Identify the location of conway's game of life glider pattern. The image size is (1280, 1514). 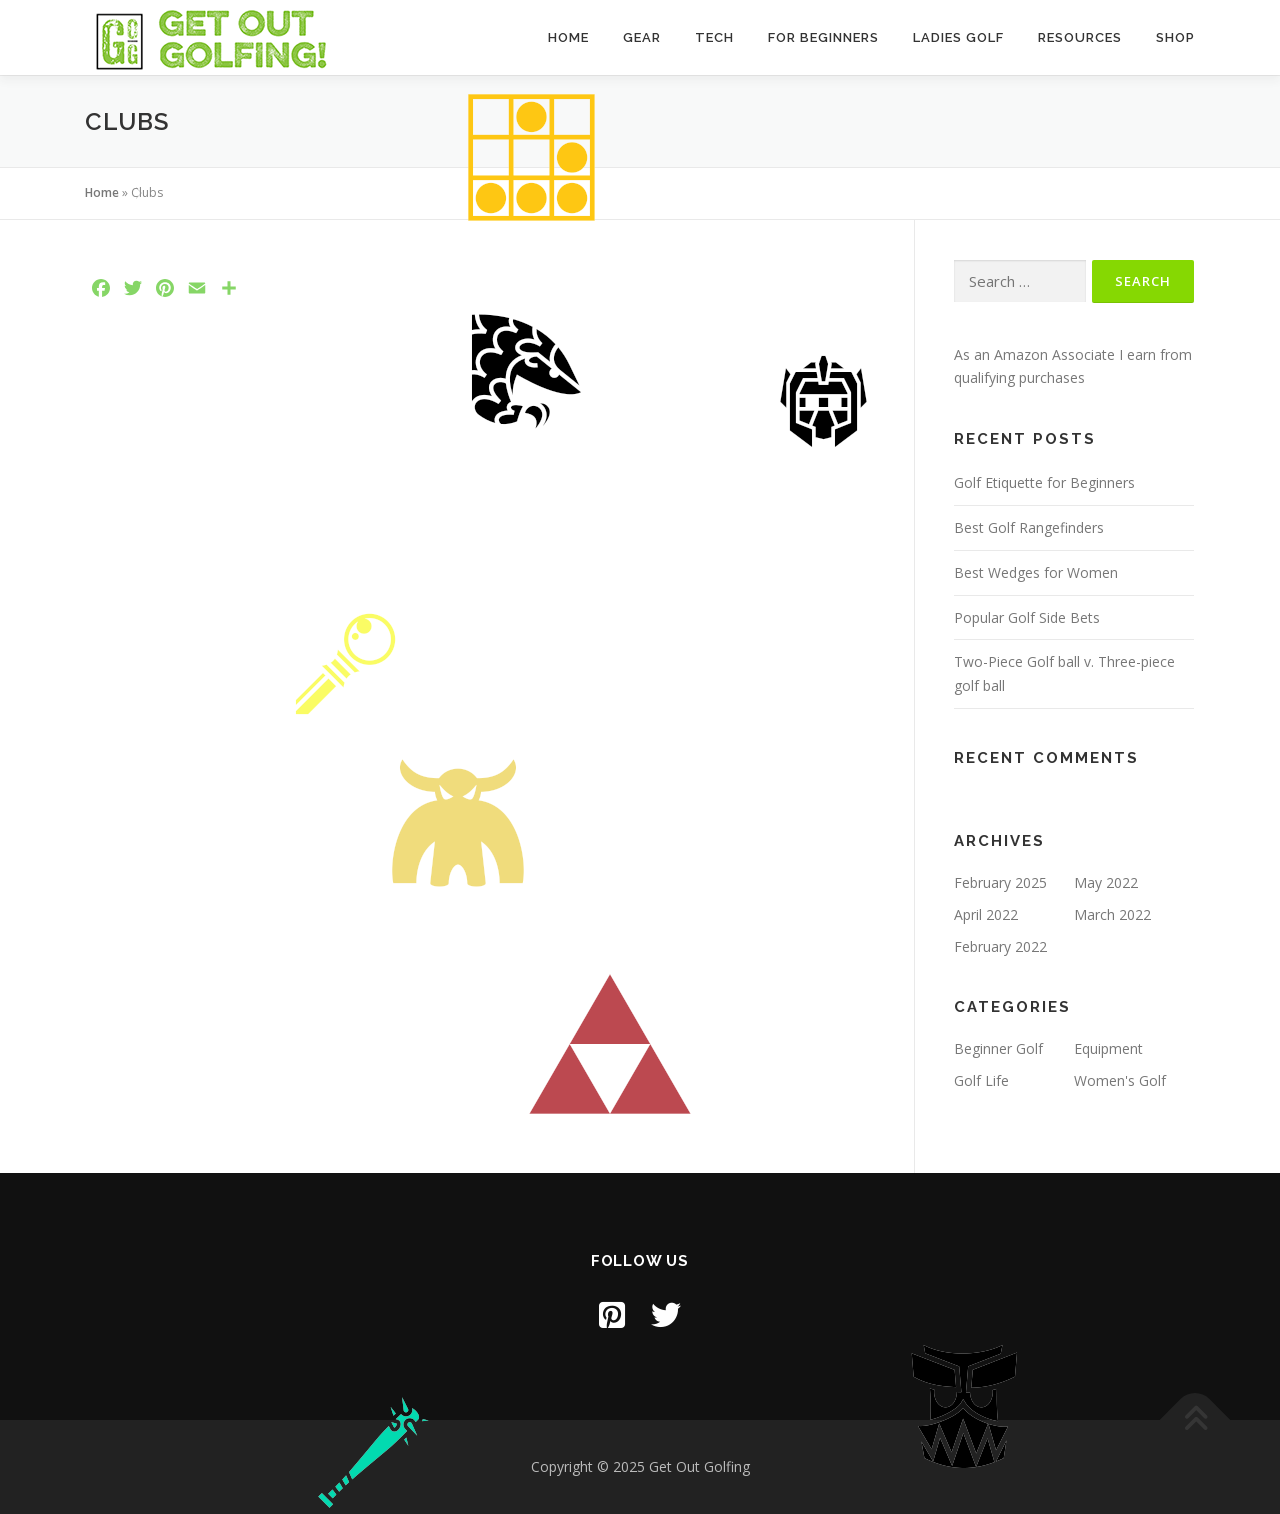
(531, 157).